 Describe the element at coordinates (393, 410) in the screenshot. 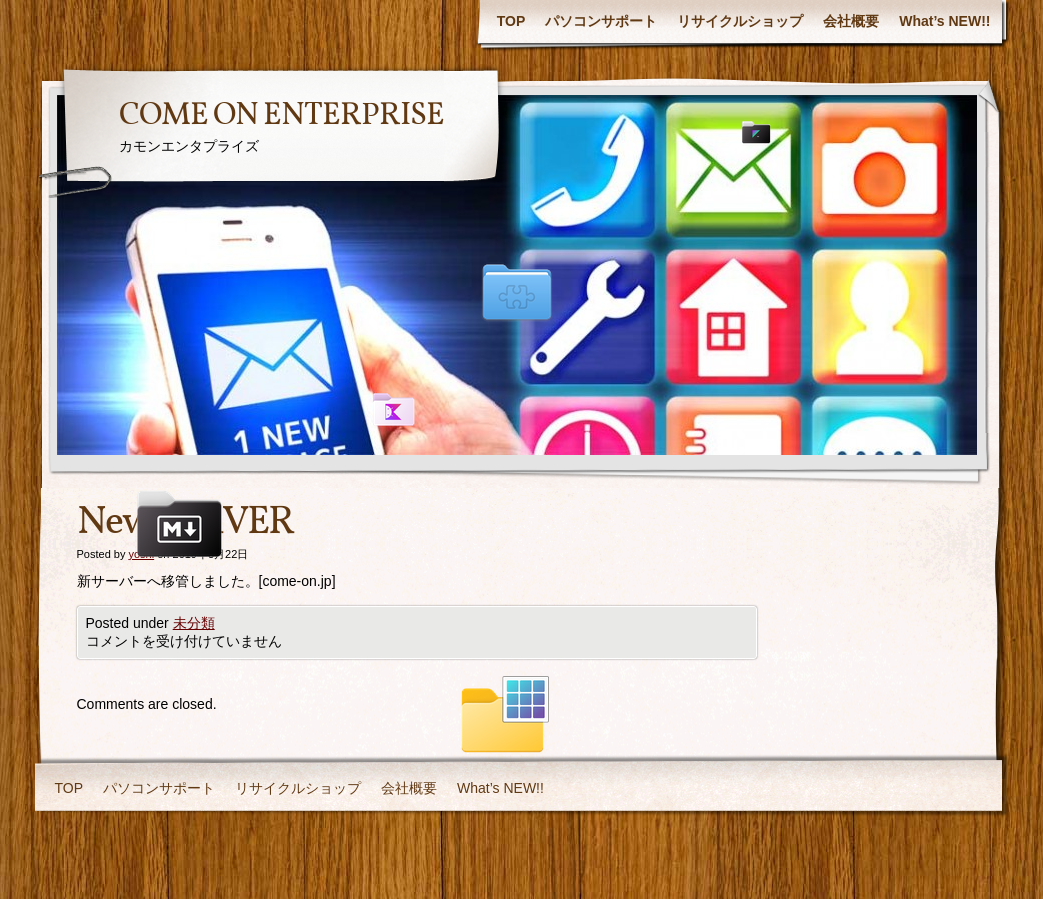

I see `open kotlin android project folder` at that location.